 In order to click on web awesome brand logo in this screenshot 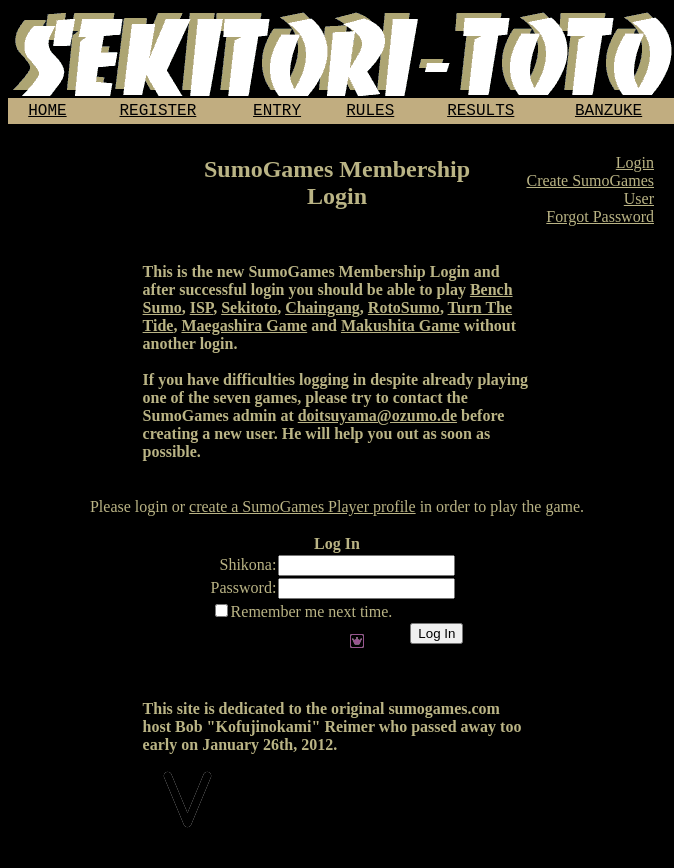, I will do `click(357, 641)`.